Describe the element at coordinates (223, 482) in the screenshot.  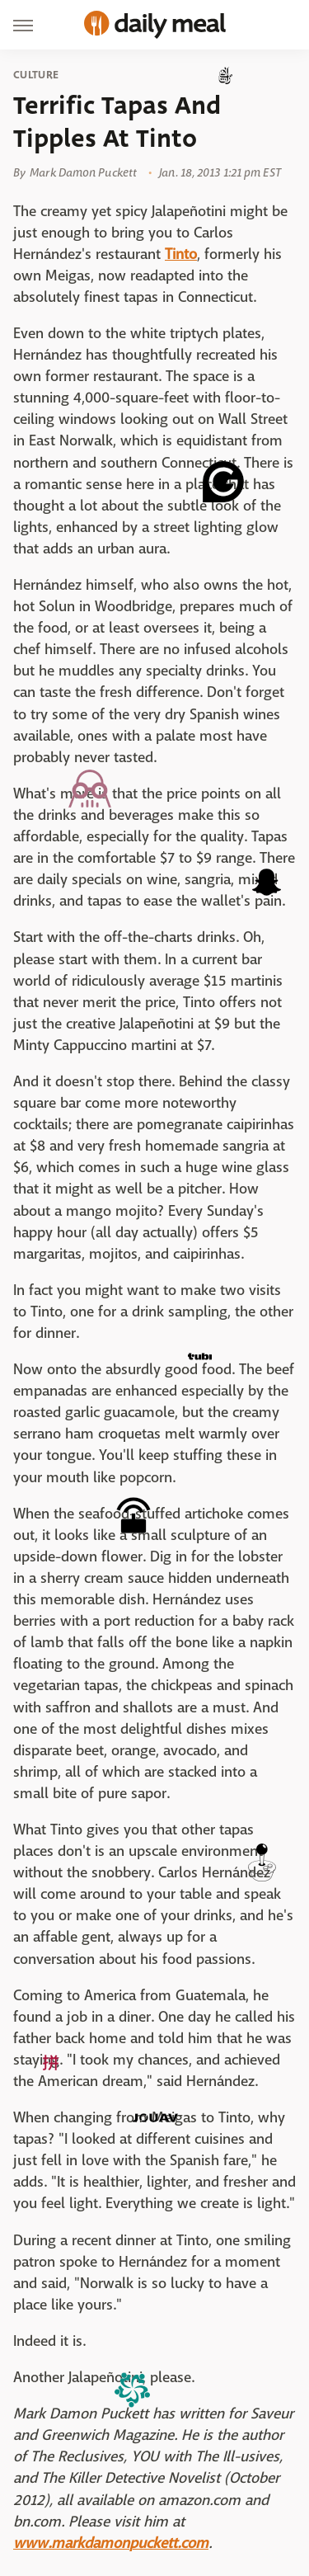
I see `open Grammarly writing assistant` at that location.